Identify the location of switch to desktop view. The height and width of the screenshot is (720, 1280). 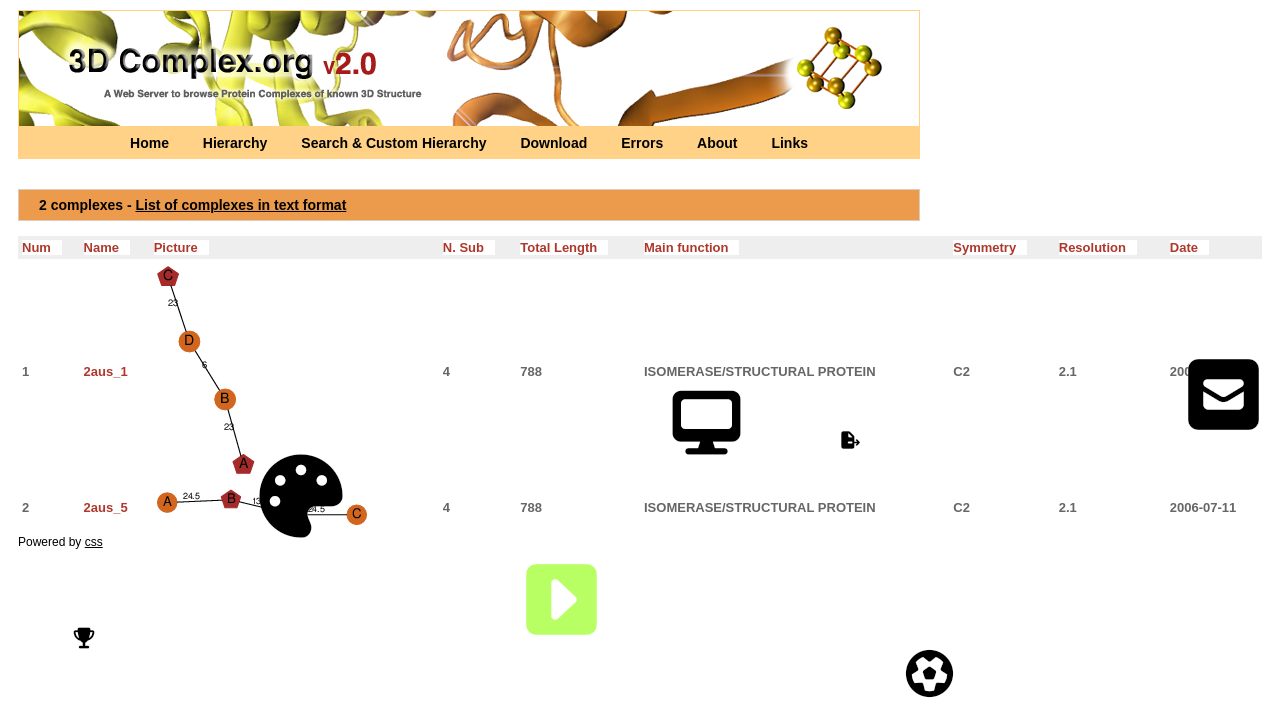
(706, 420).